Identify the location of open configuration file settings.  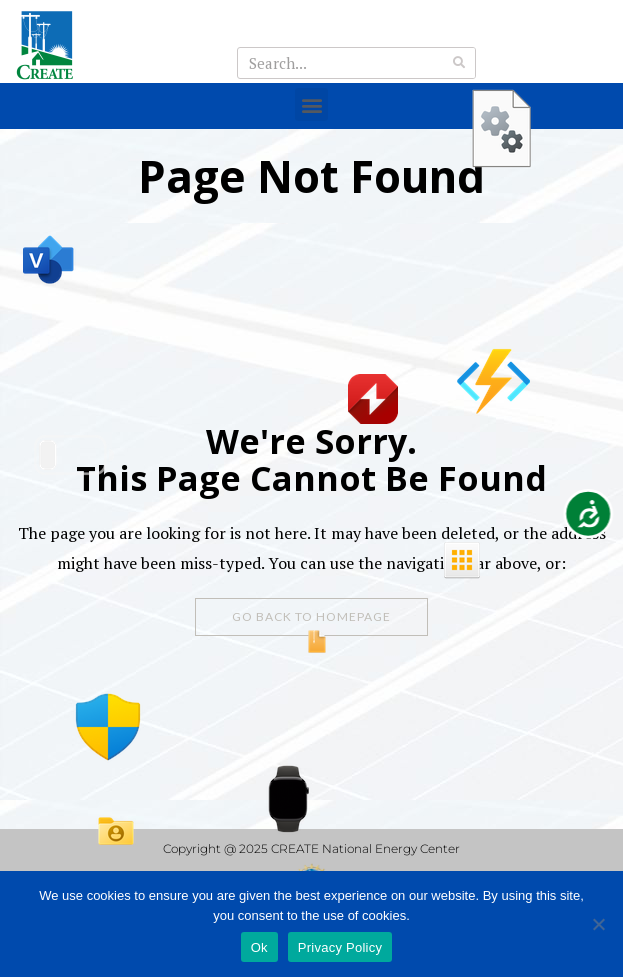
(501, 128).